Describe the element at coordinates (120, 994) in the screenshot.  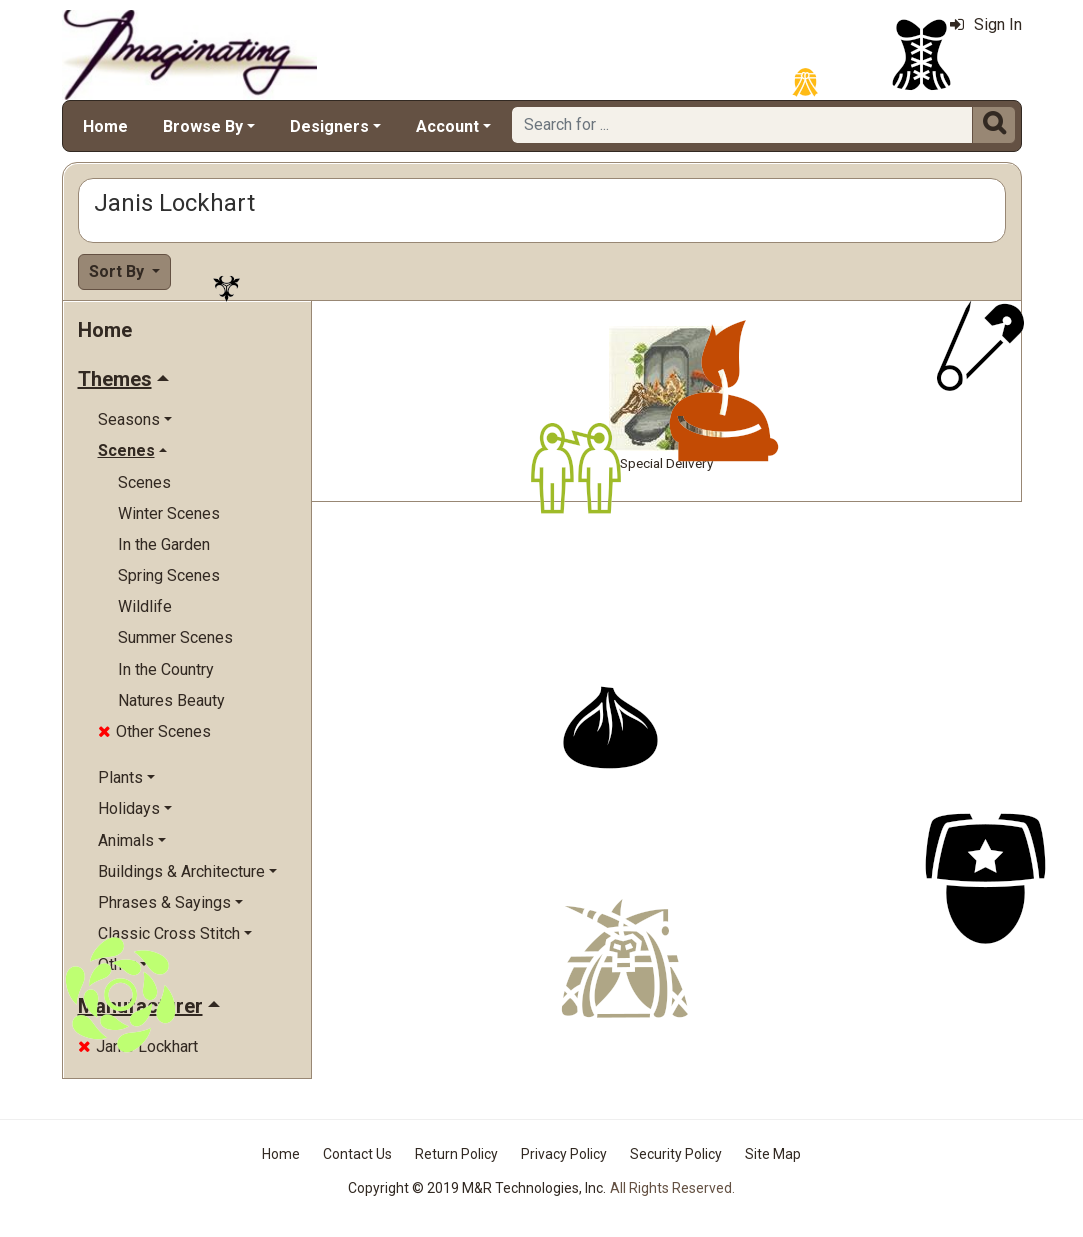
I see `indicates an oil or petroleum resource in a game` at that location.